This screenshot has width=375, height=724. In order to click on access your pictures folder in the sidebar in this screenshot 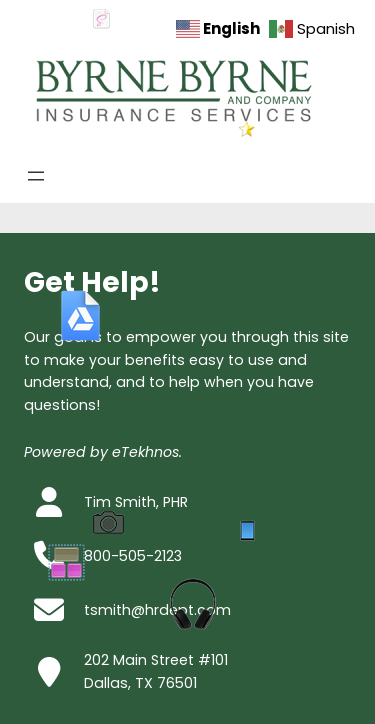, I will do `click(108, 522)`.